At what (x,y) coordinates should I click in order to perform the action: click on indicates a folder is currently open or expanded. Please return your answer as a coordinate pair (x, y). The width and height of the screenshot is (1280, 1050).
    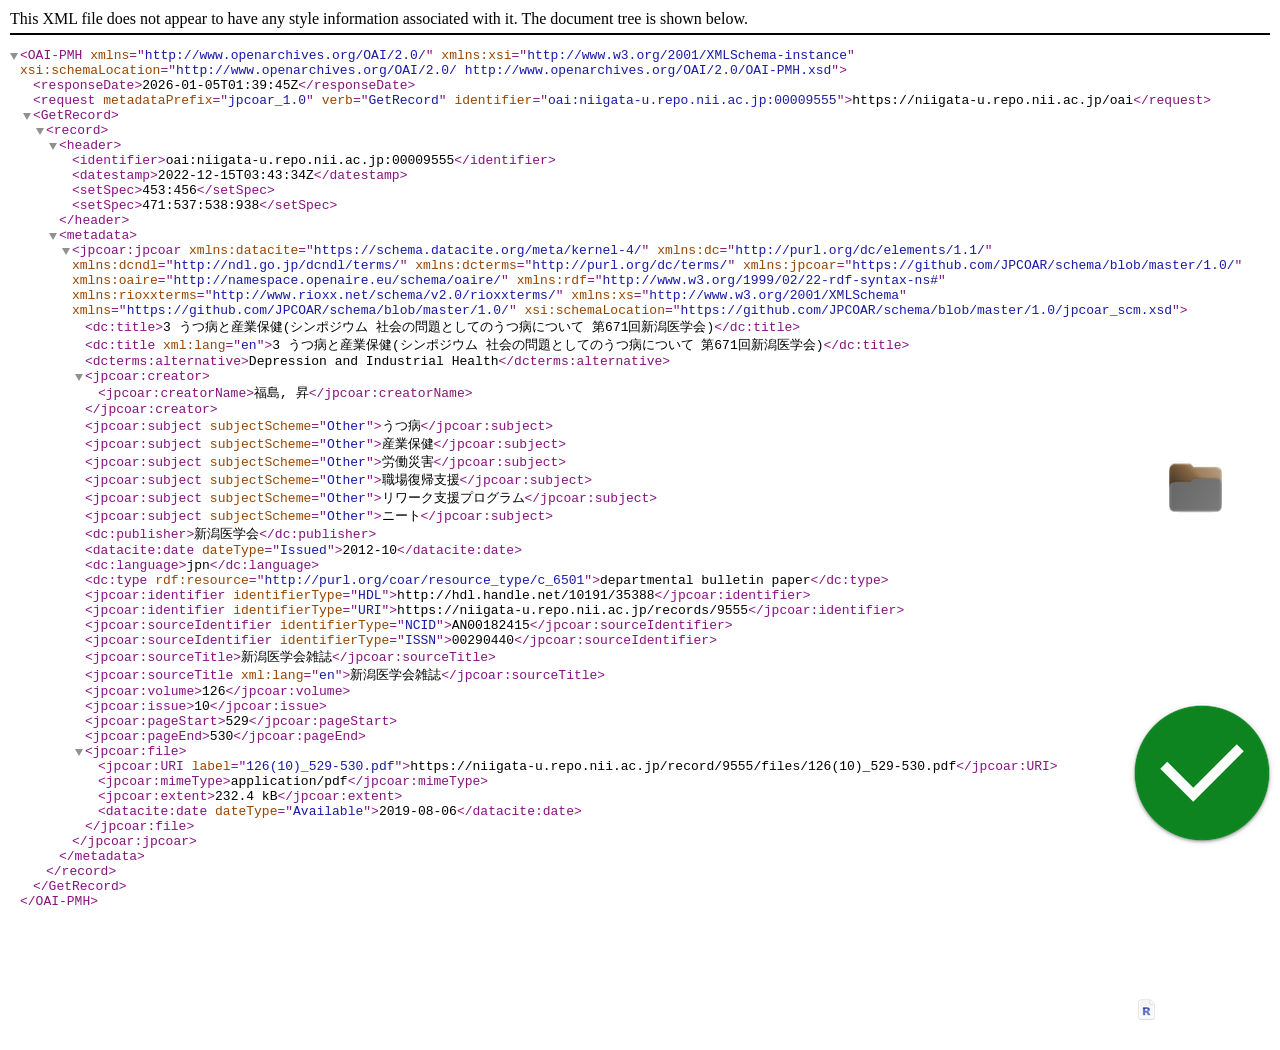
    Looking at the image, I should click on (1195, 487).